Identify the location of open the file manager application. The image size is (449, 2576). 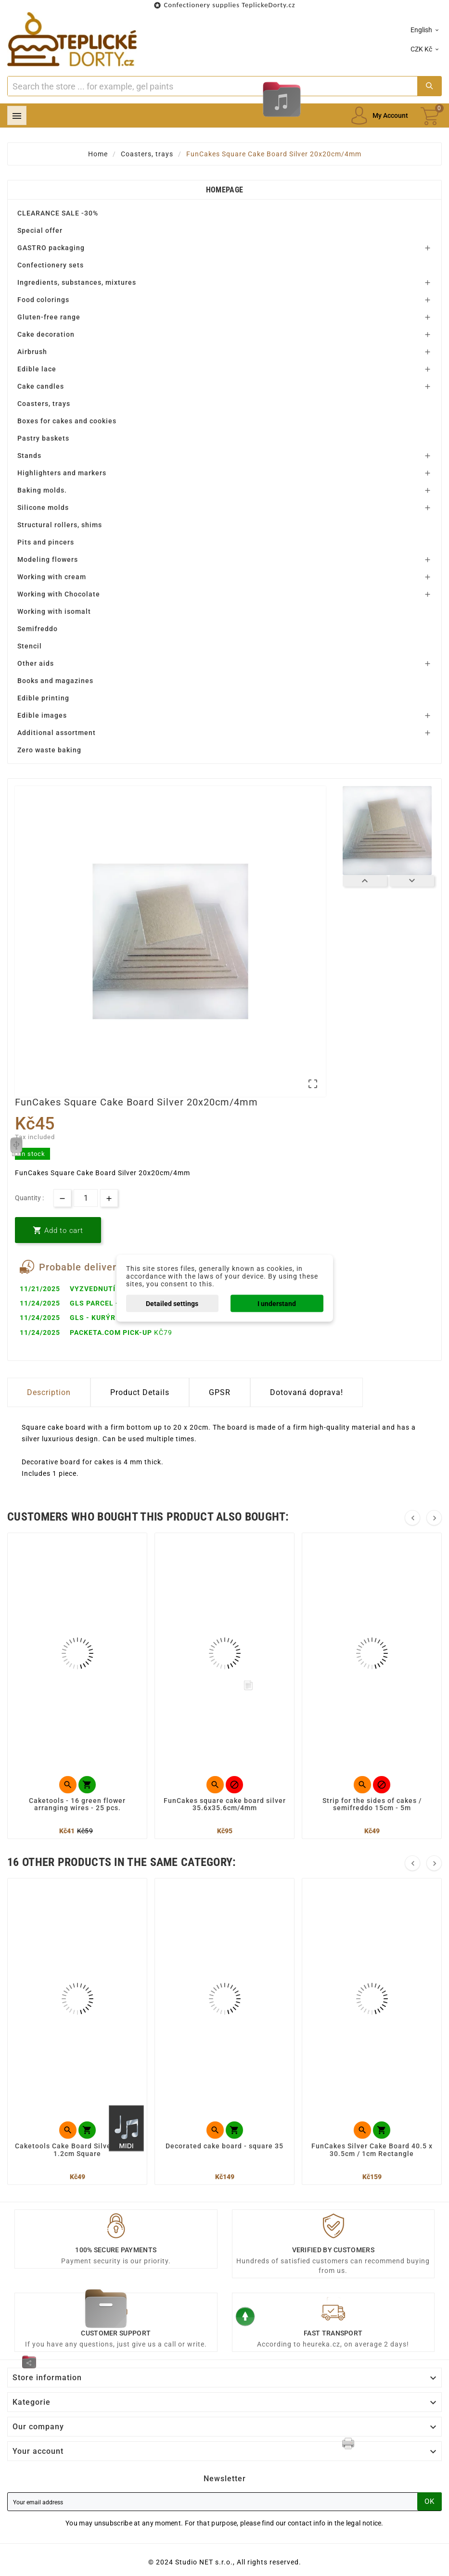
(106, 2309).